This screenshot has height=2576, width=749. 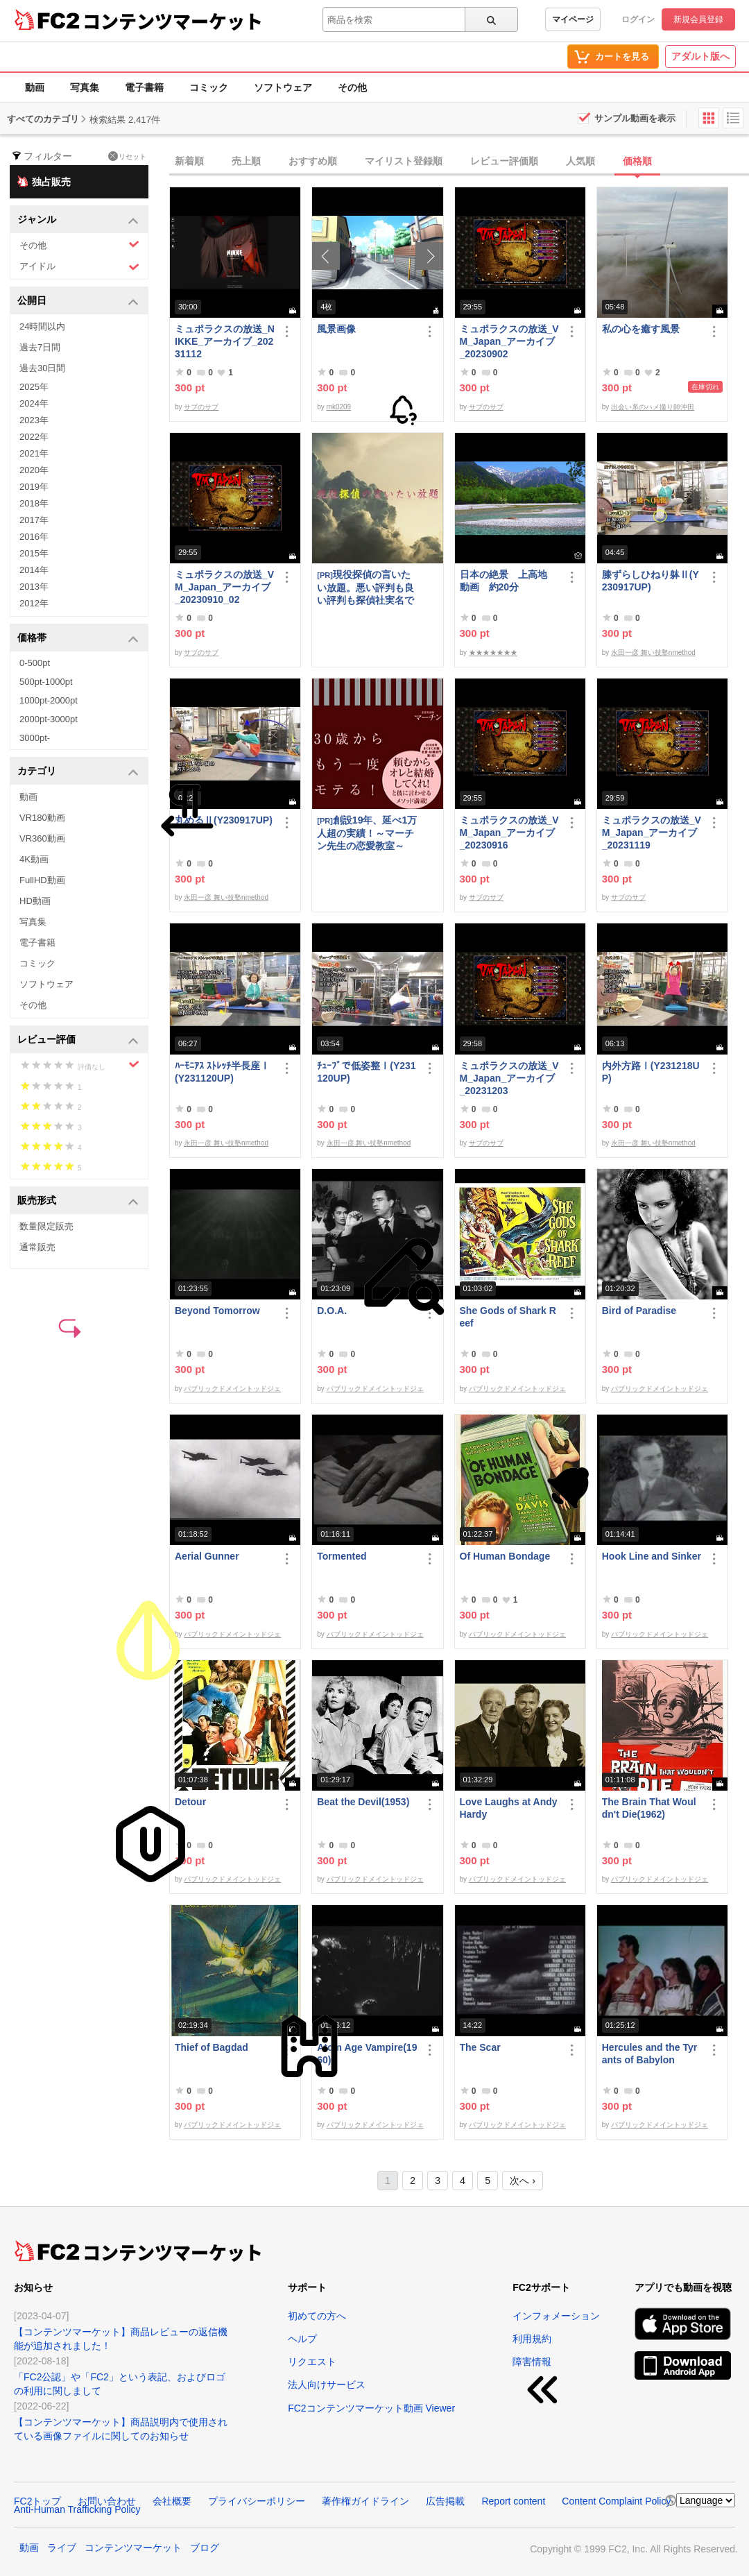 What do you see at coordinates (543, 2389) in the screenshot?
I see `skip to previous item or beginning` at bounding box center [543, 2389].